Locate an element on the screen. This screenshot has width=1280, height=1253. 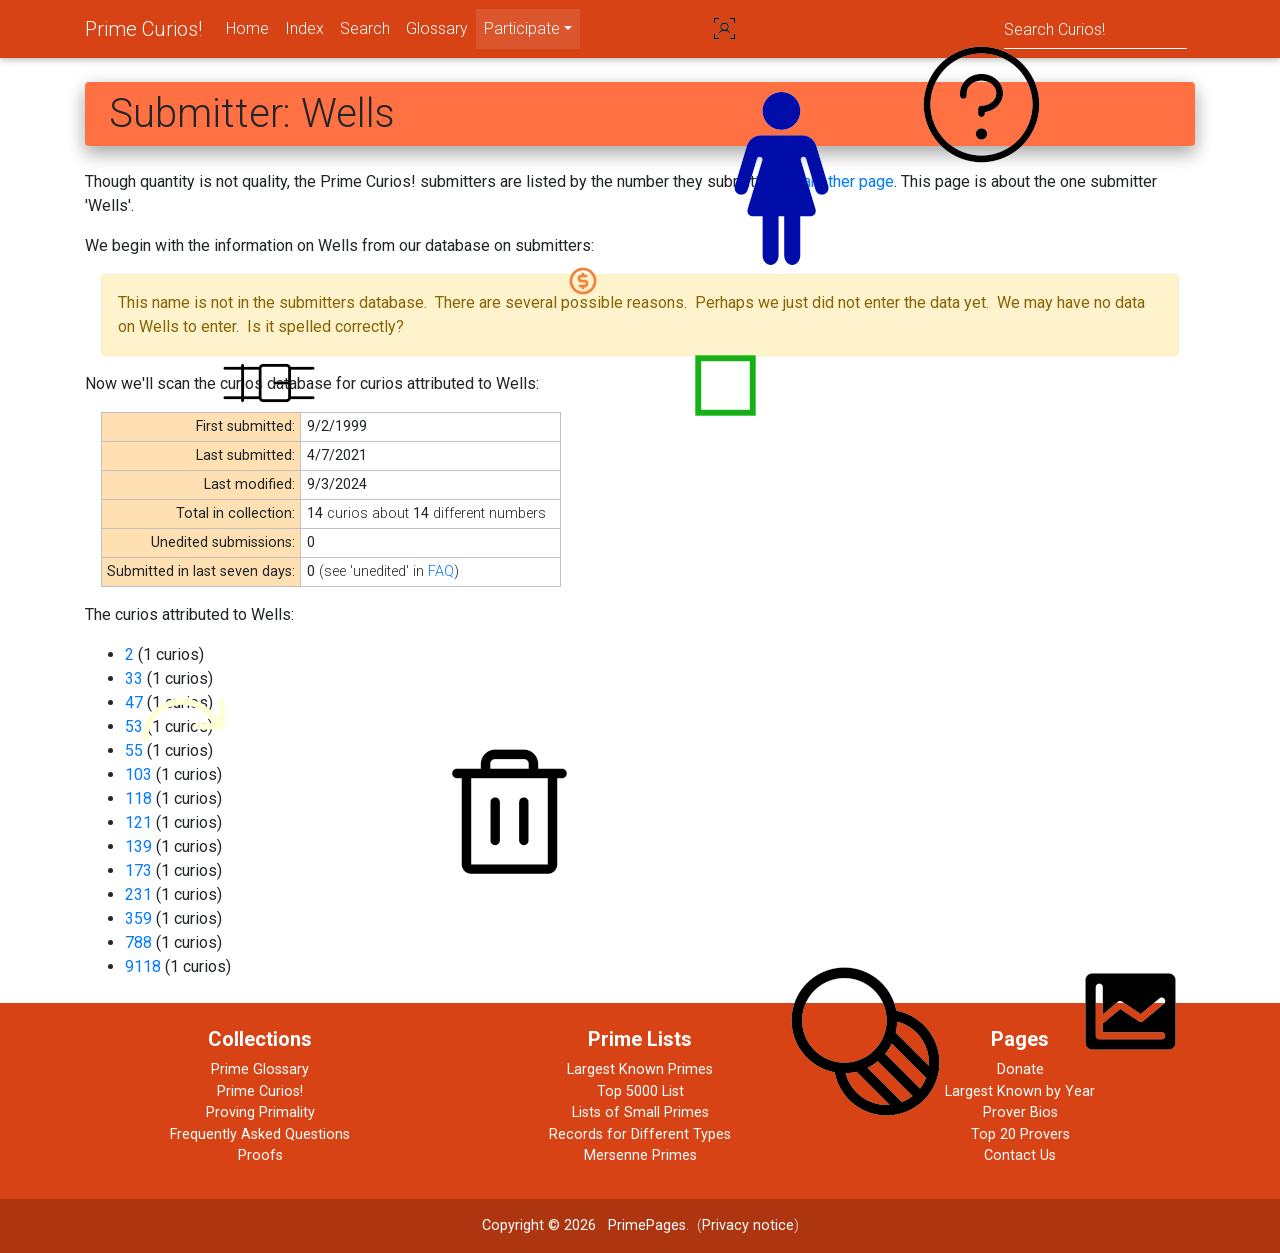
maximize the current window is located at coordinates (725, 385).